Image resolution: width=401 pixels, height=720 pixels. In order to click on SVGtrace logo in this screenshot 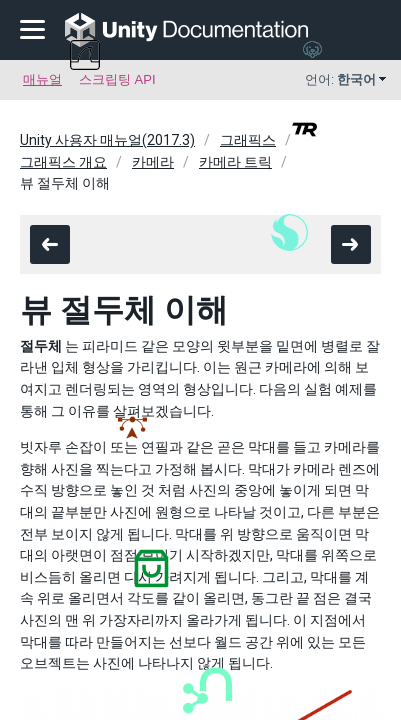, I will do `click(132, 427)`.